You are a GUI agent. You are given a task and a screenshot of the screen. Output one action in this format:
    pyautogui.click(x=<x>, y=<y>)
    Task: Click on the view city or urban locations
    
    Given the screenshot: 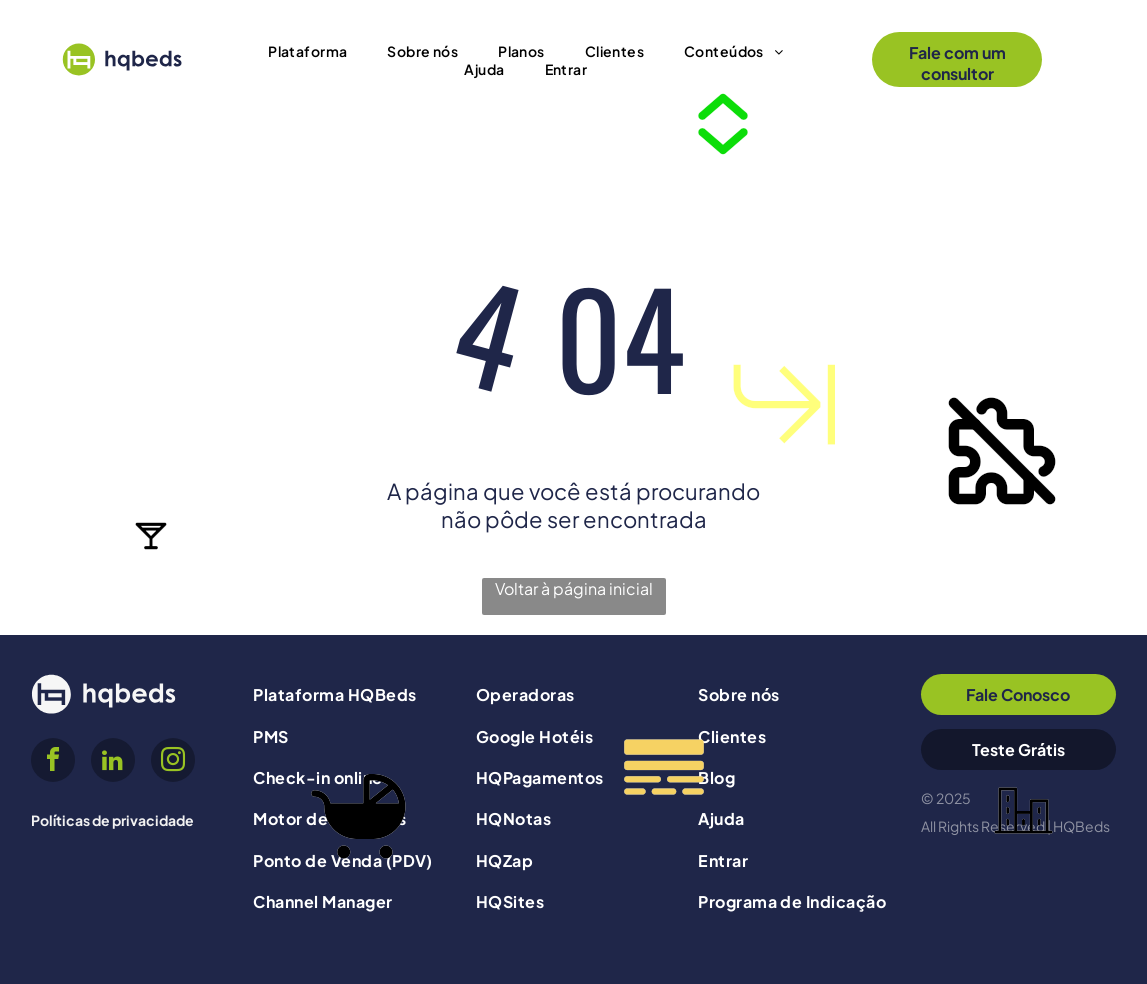 What is the action you would take?
    pyautogui.click(x=1023, y=810)
    